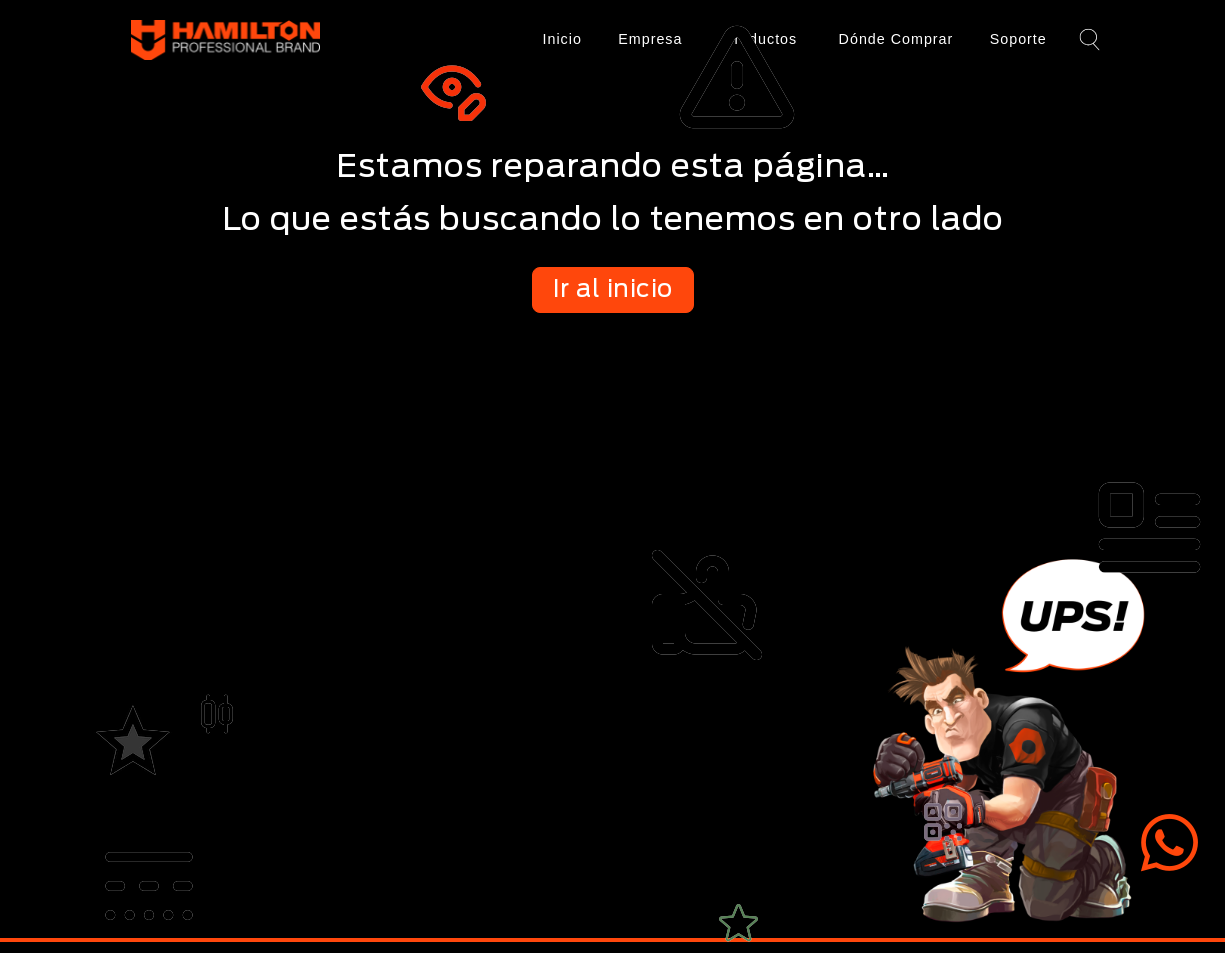 The width and height of the screenshot is (1225, 953). Describe the element at coordinates (707, 605) in the screenshot. I see `like feature is disabled` at that location.